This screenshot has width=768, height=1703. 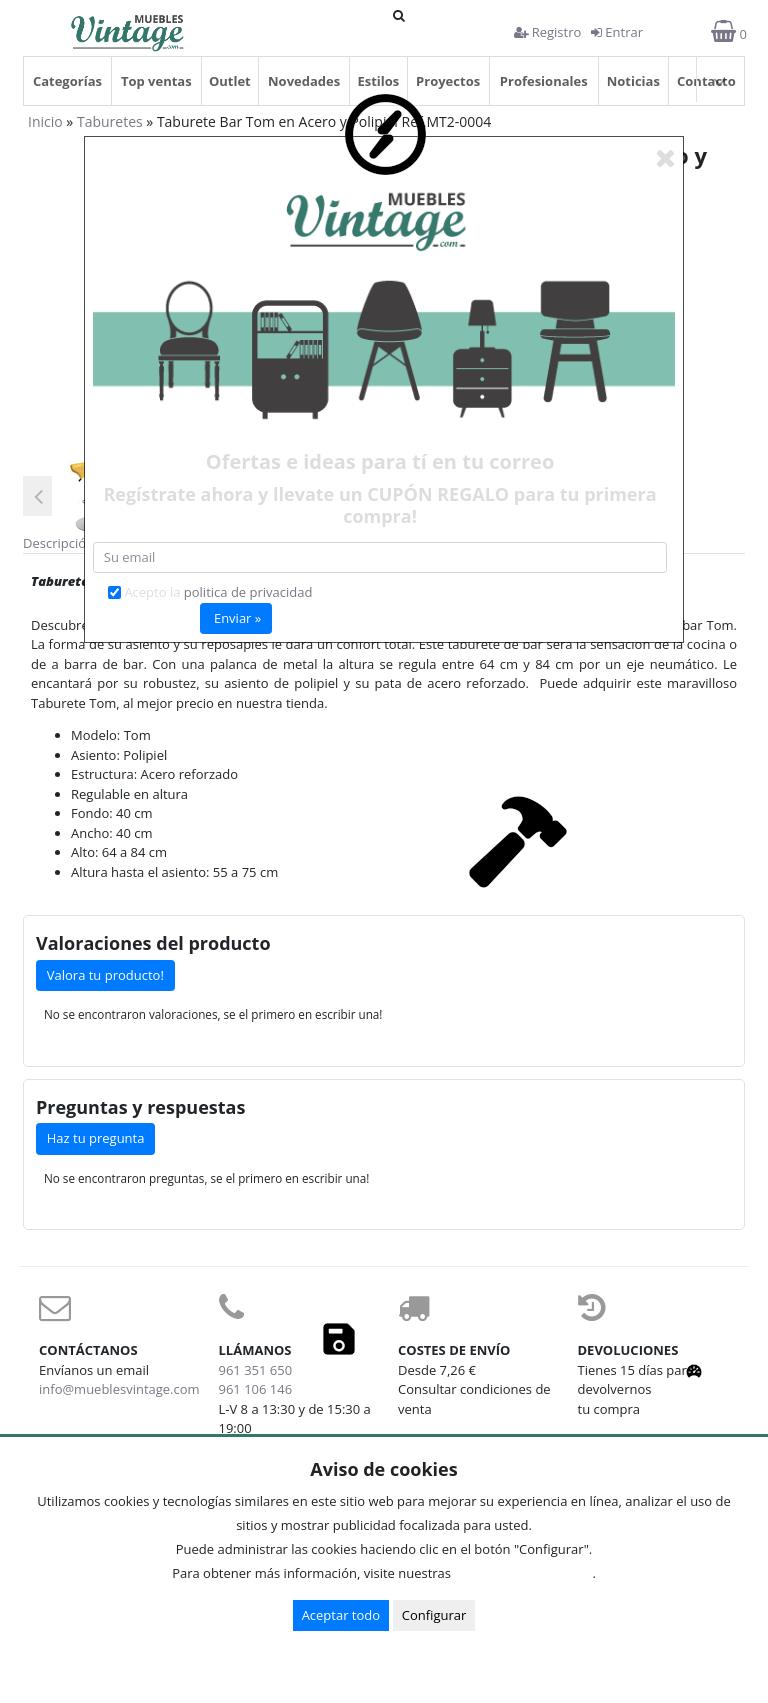 I want to click on view performance metrics or speed, so click(x=694, y=1371).